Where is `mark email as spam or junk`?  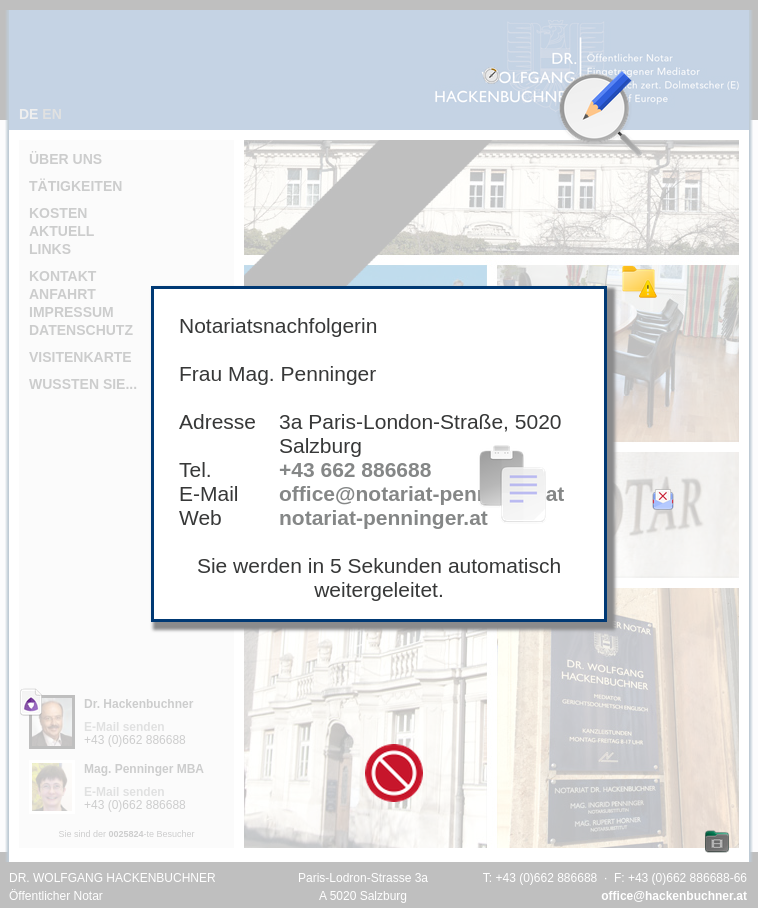
mark email as spam or junk is located at coordinates (663, 500).